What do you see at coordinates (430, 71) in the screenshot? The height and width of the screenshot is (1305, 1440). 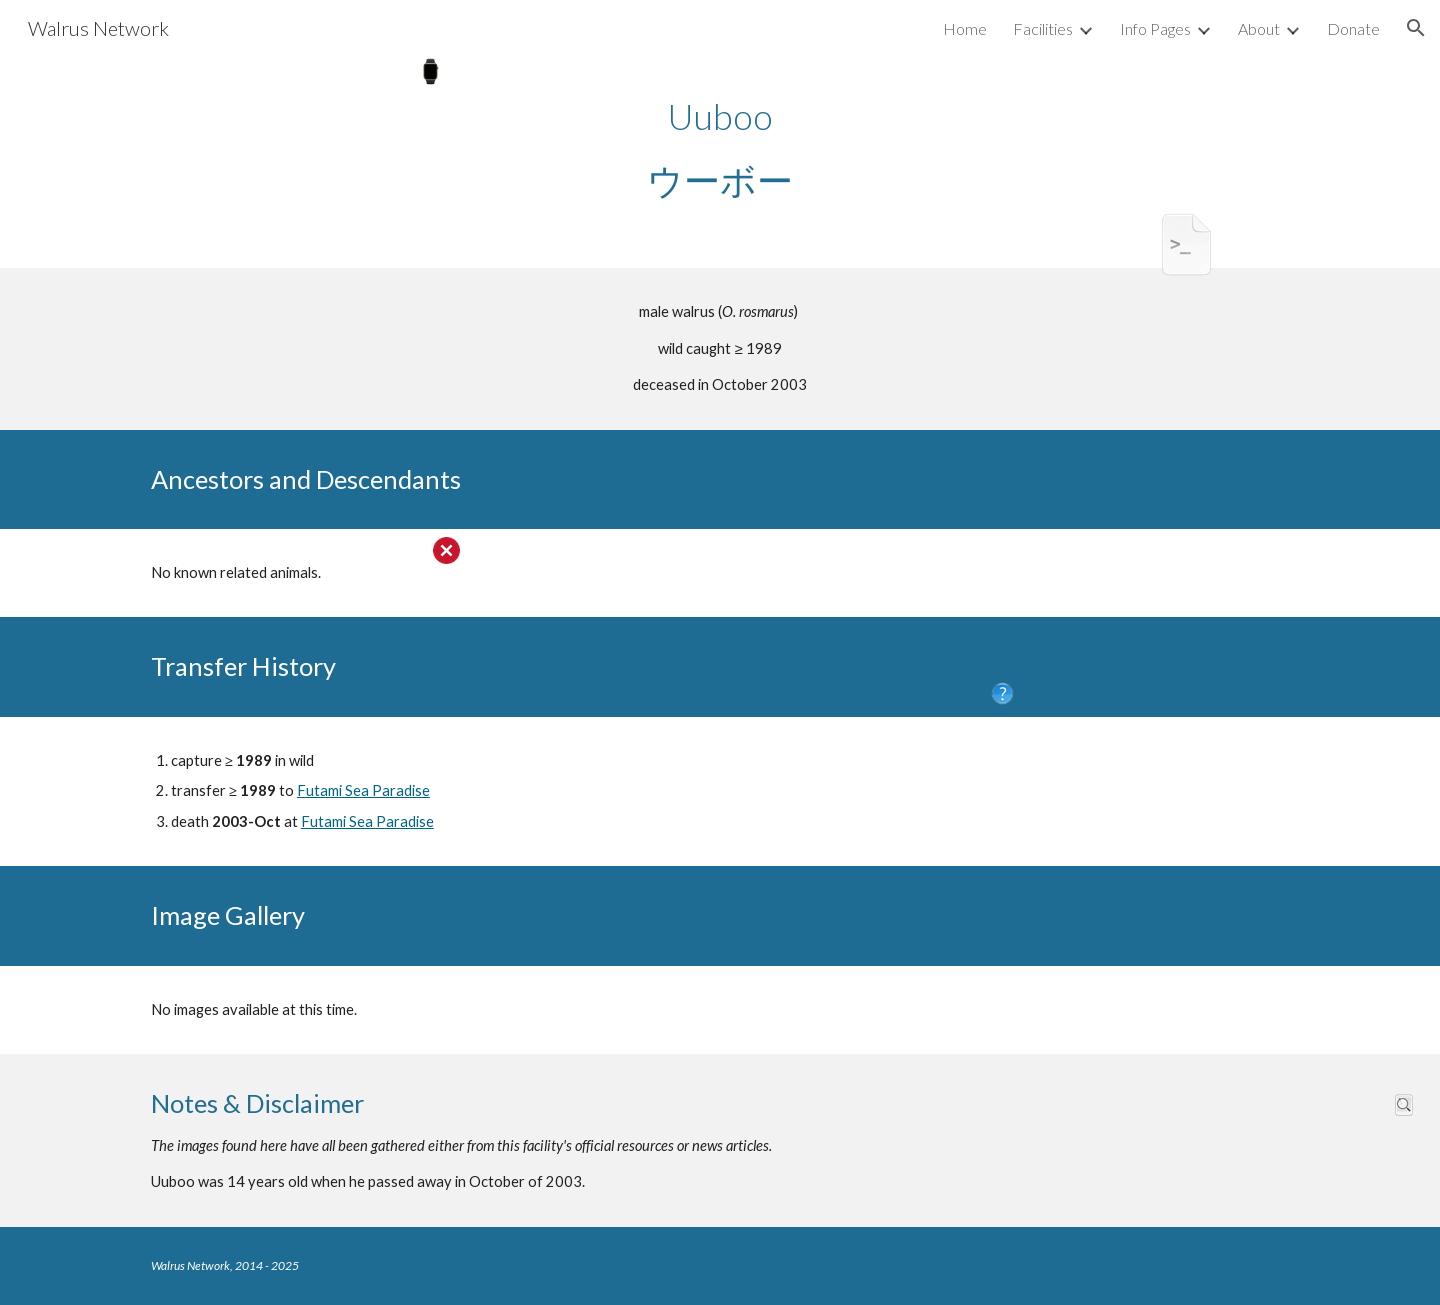 I see `apple watch series 9 device icon` at bounding box center [430, 71].